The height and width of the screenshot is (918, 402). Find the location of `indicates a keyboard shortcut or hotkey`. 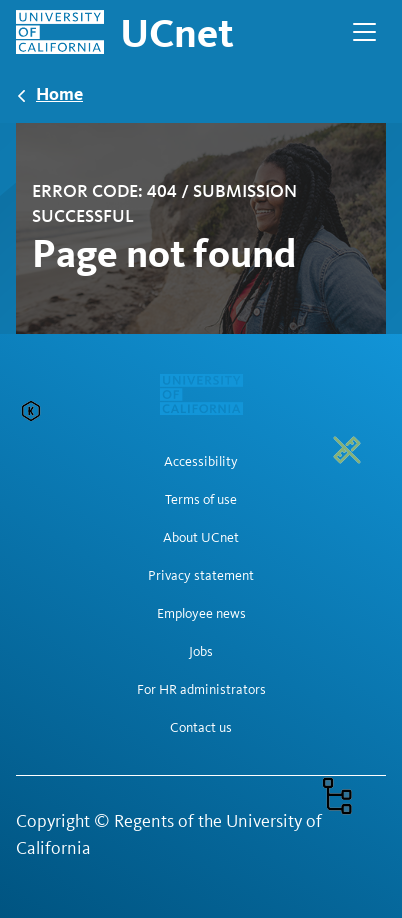

indicates a keyboard shortcut or hotkey is located at coordinates (31, 411).